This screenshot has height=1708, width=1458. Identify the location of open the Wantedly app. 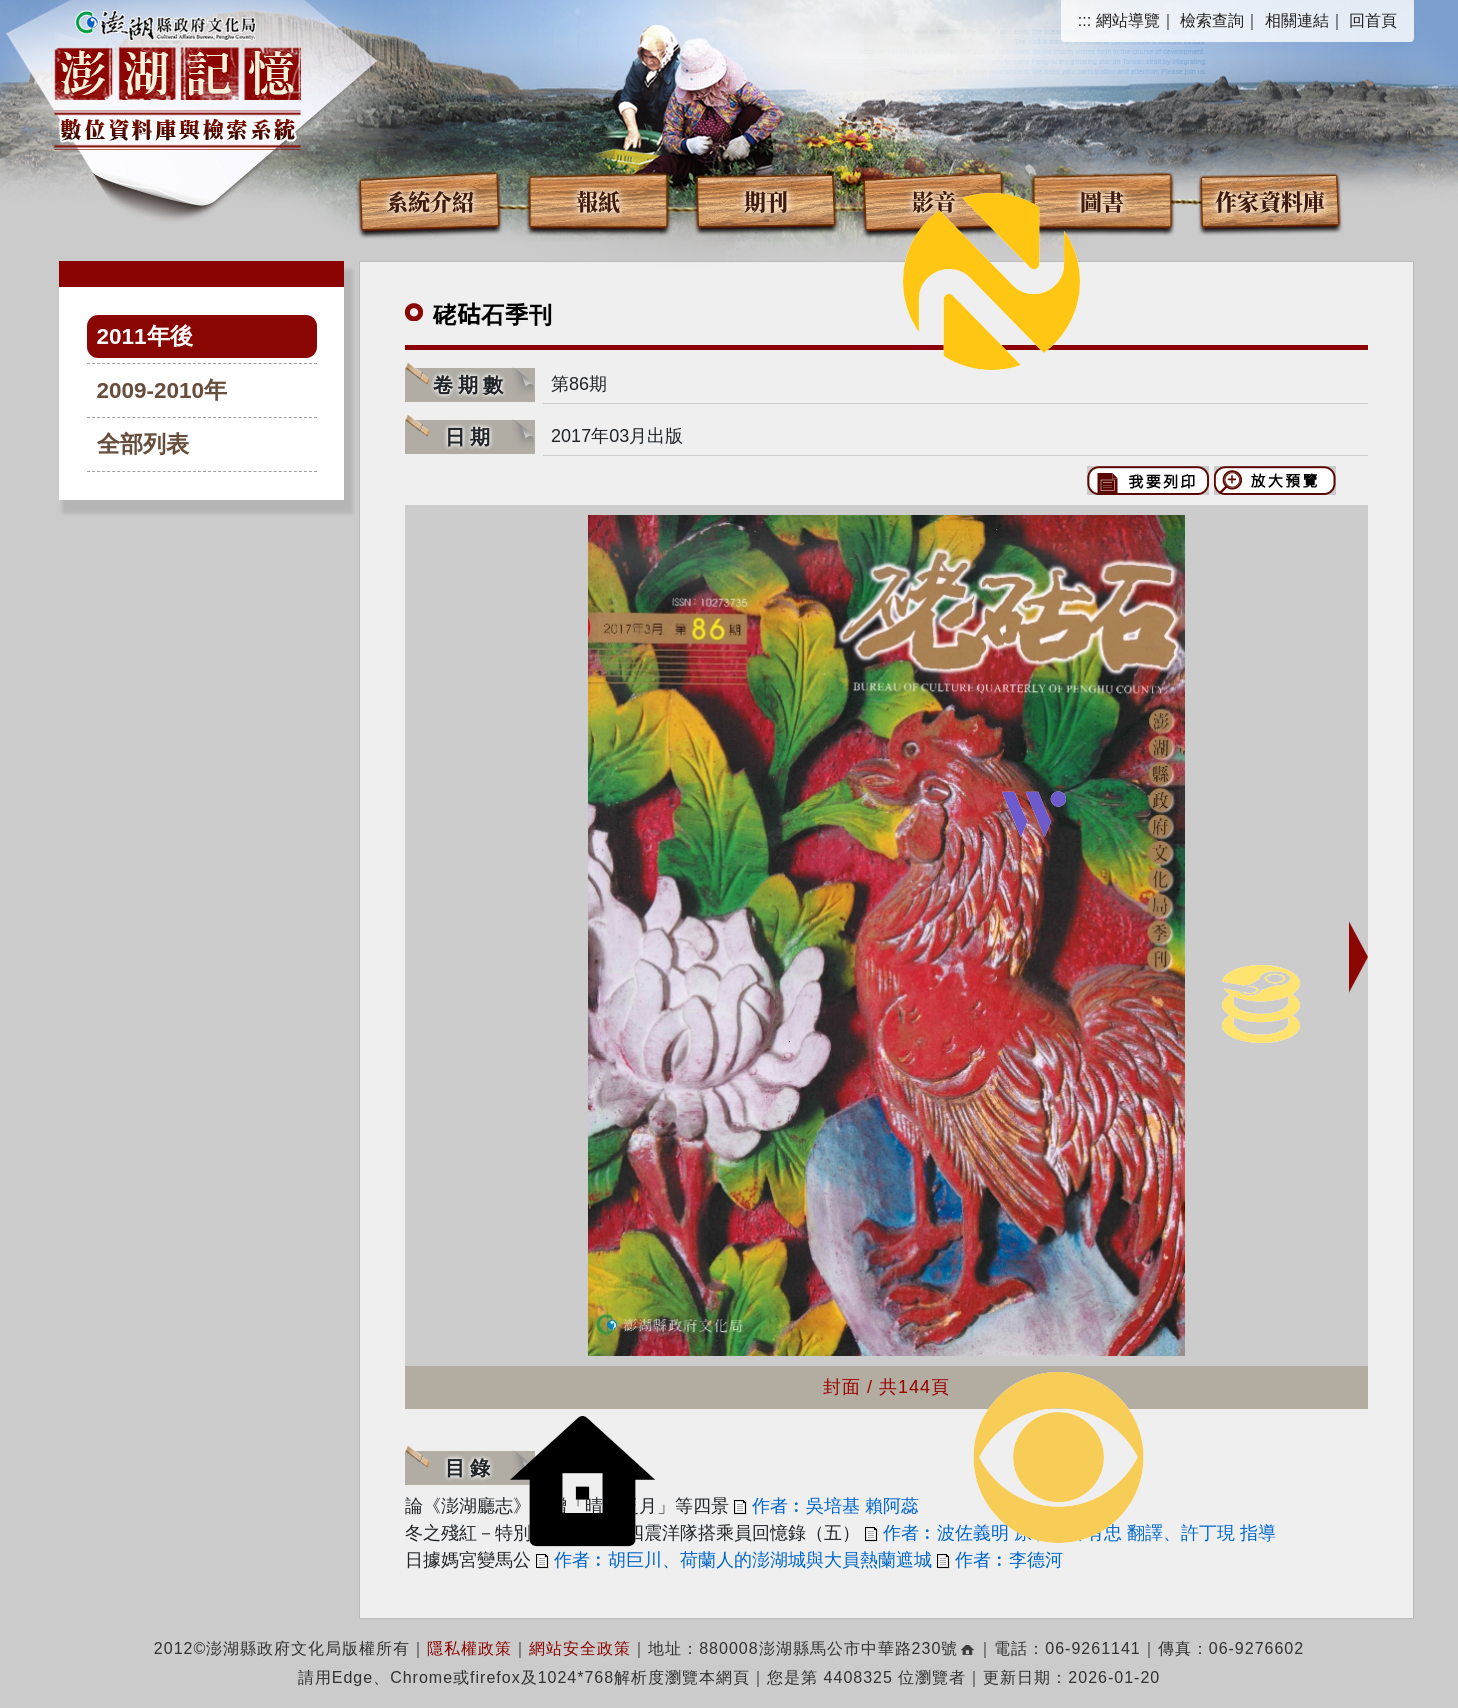
(1034, 814).